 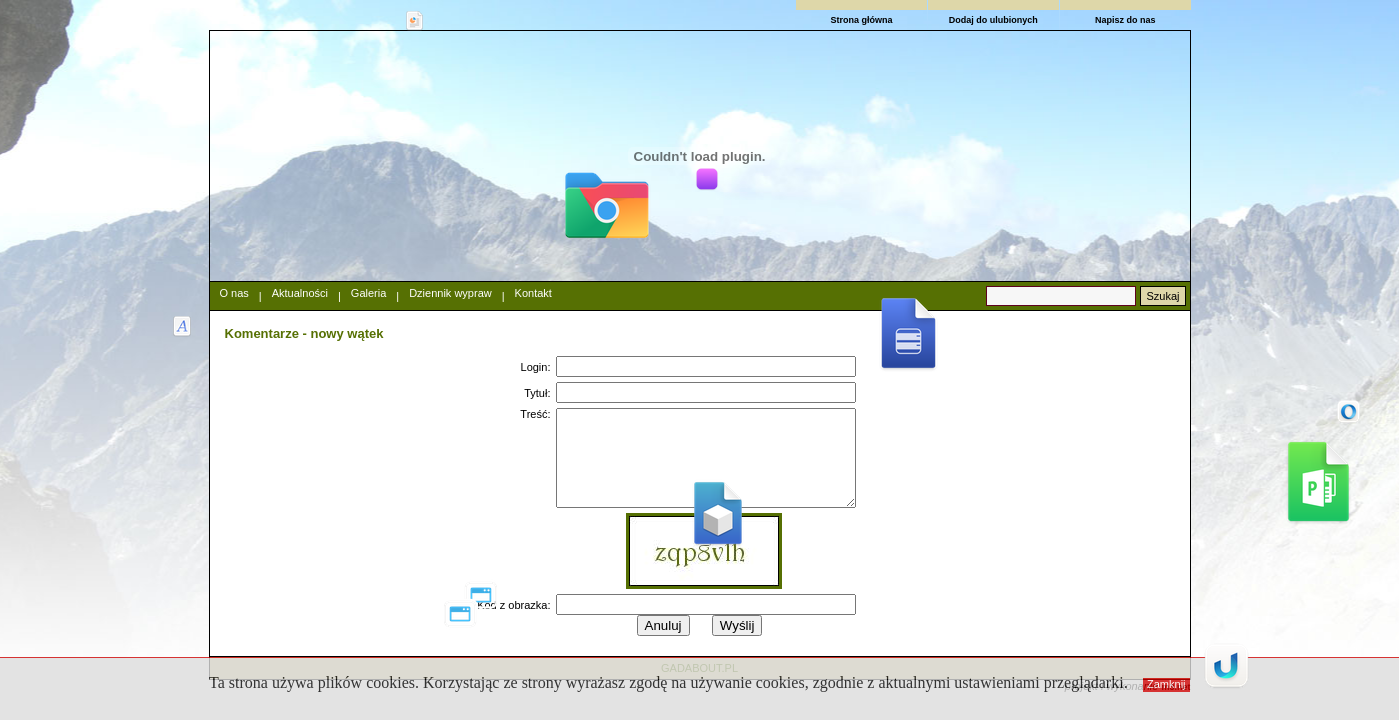 What do you see at coordinates (182, 326) in the screenshot?
I see `a TrueType font file` at bounding box center [182, 326].